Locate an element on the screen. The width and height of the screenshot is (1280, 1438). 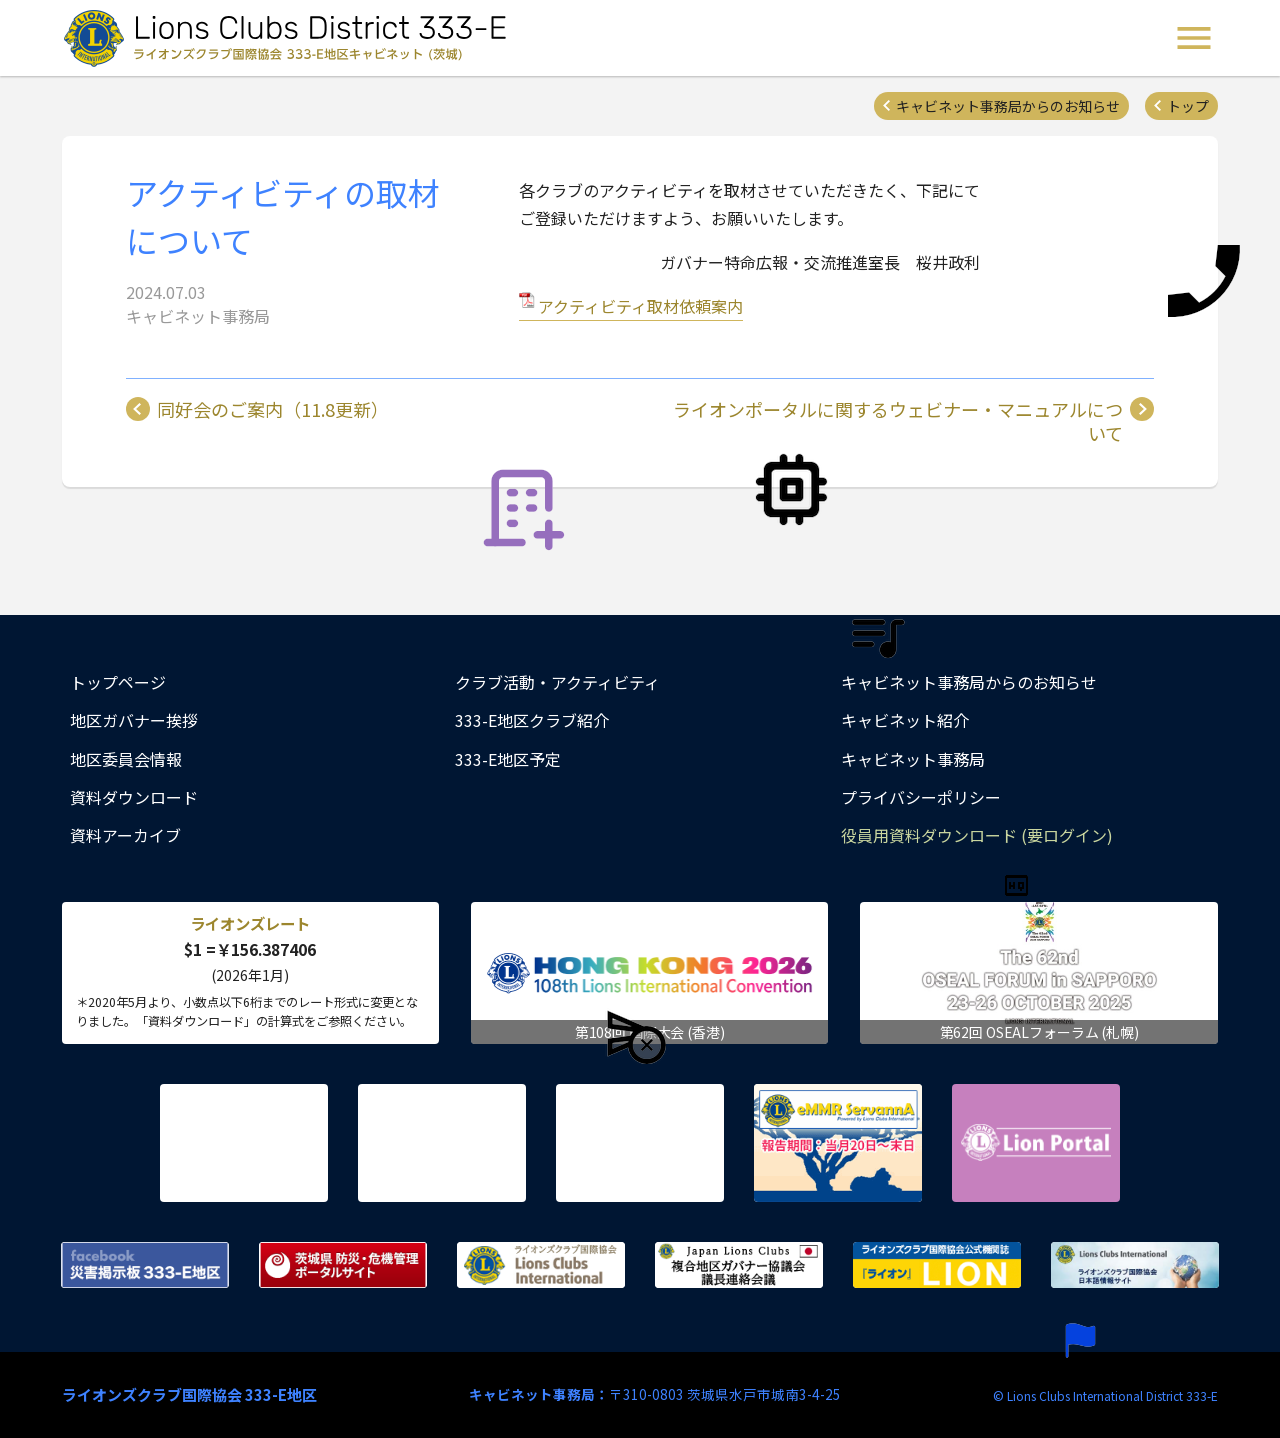
add a new building or property is located at coordinates (522, 508).